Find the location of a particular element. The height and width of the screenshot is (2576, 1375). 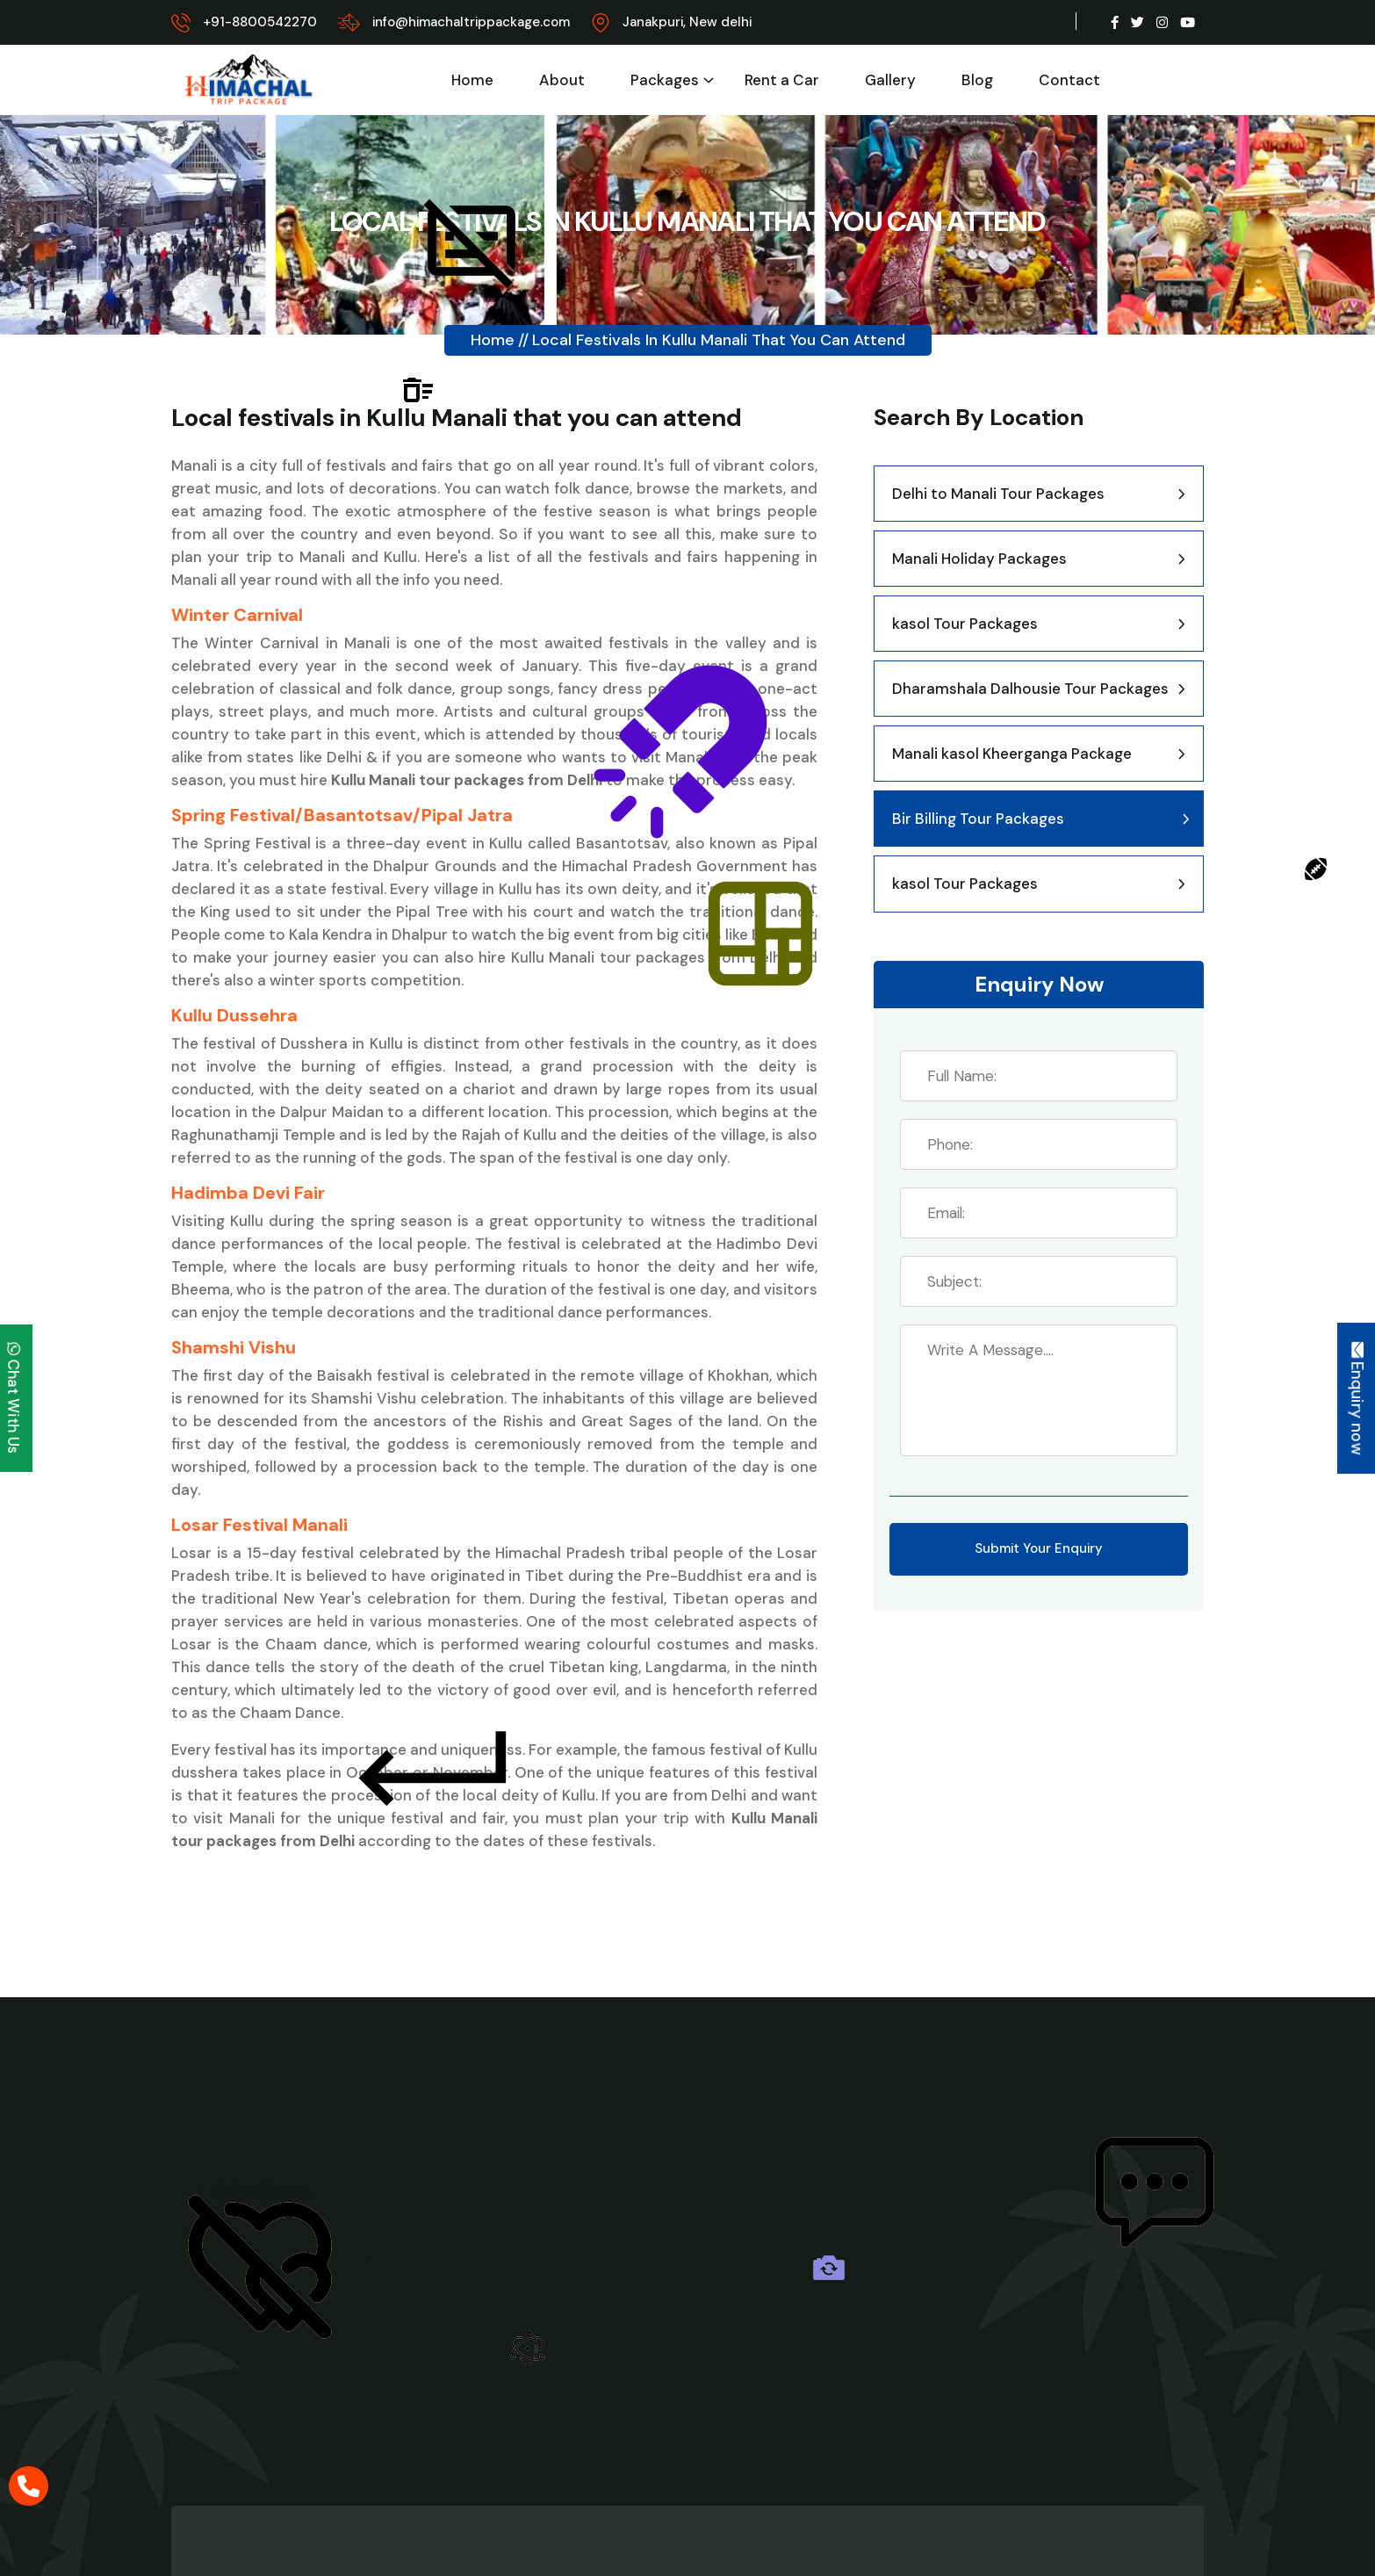

open chat or messaging is located at coordinates (1155, 2192).